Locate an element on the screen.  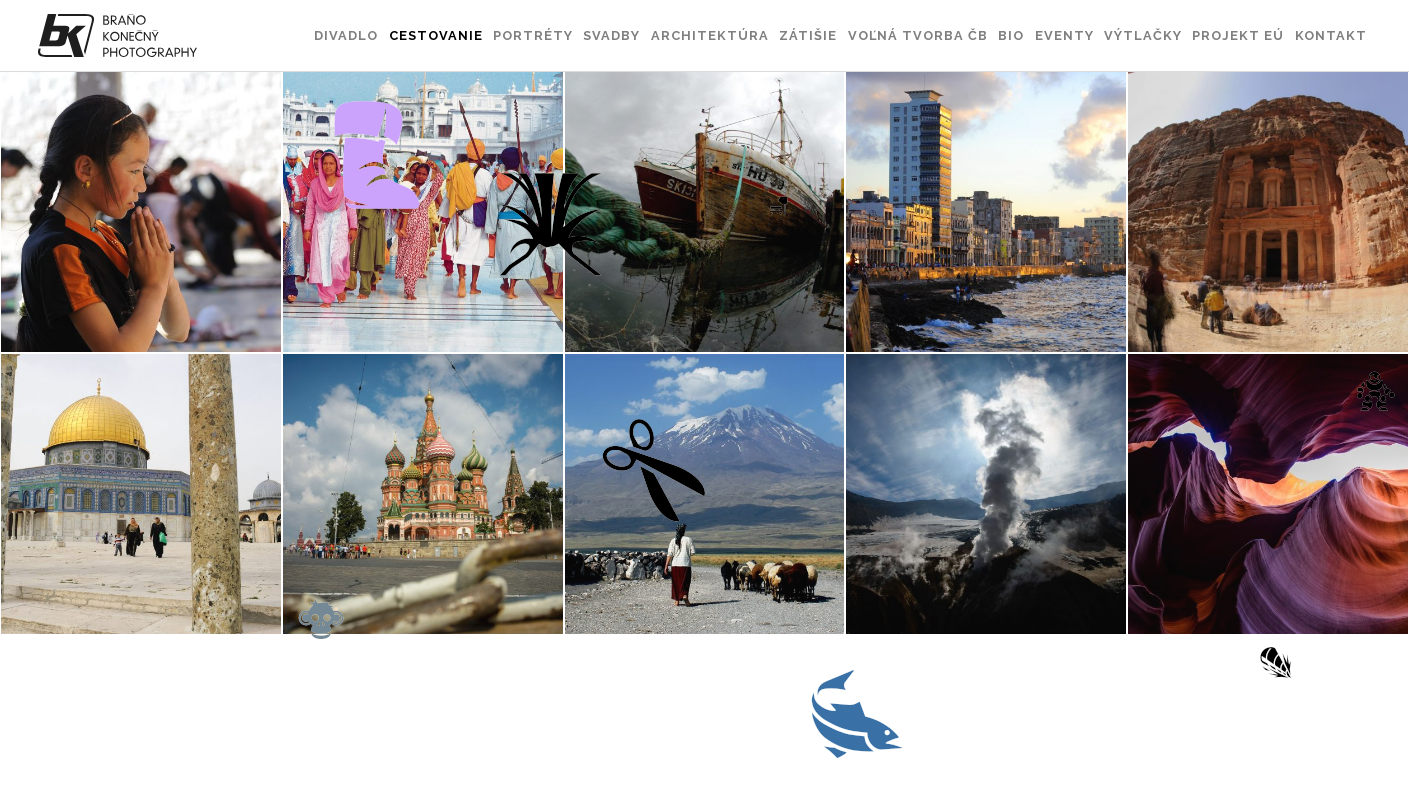
drill tool or equipment icon is located at coordinates (1275, 662).